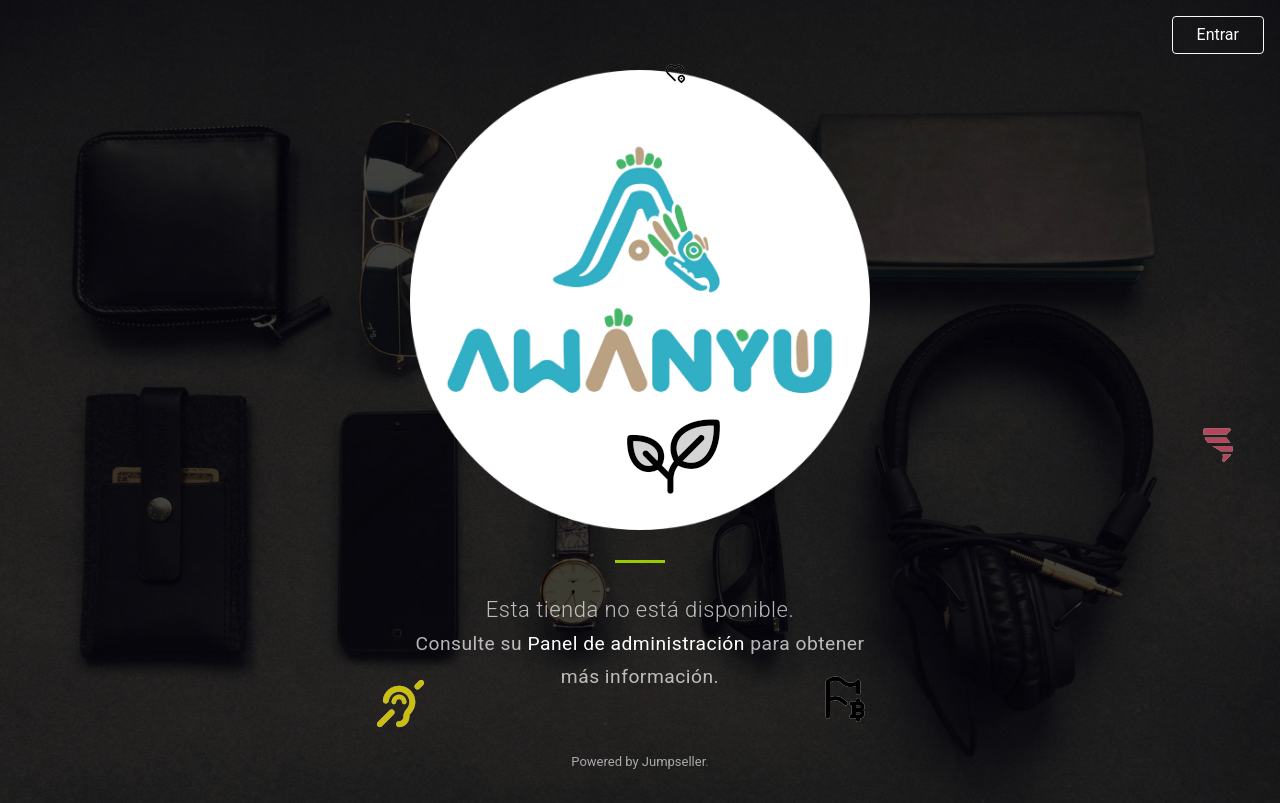 This screenshot has height=803, width=1280. What do you see at coordinates (675, 73) in the screenshot?
I see `save this location to favorites` at bounding box center [675, 73].